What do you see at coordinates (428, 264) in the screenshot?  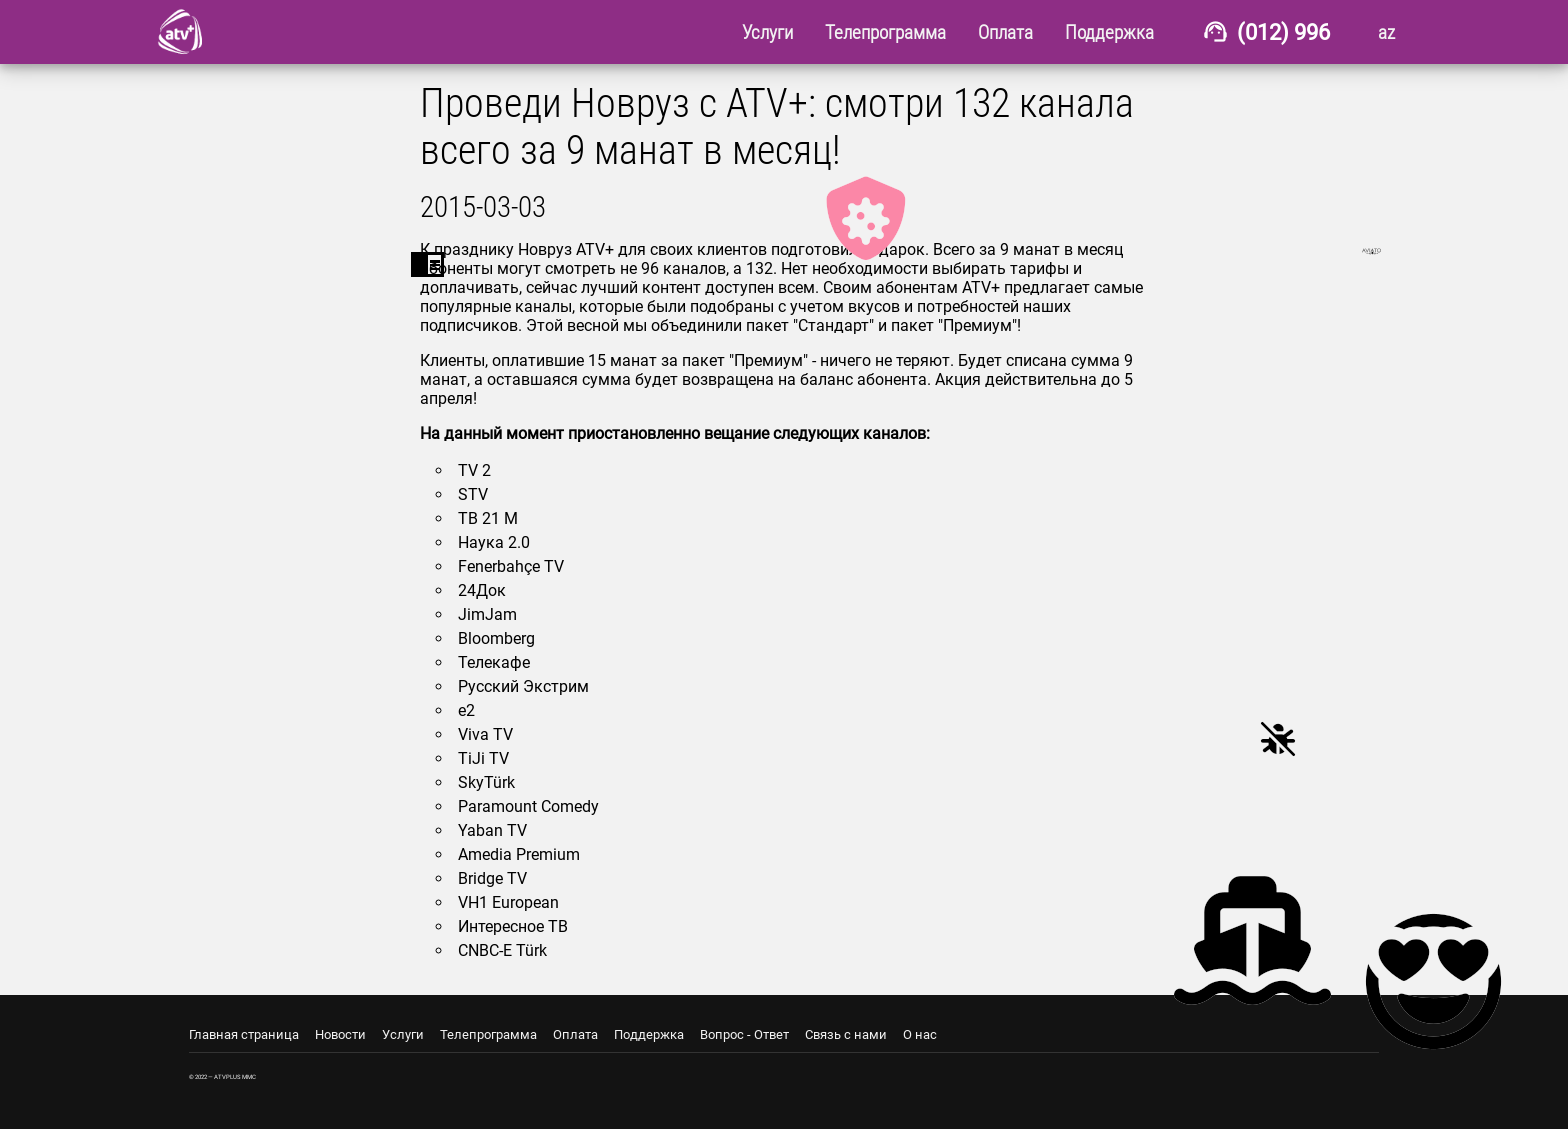 I see `switch to reader mode for distraction-free reading` at bounding box center [428, 264].